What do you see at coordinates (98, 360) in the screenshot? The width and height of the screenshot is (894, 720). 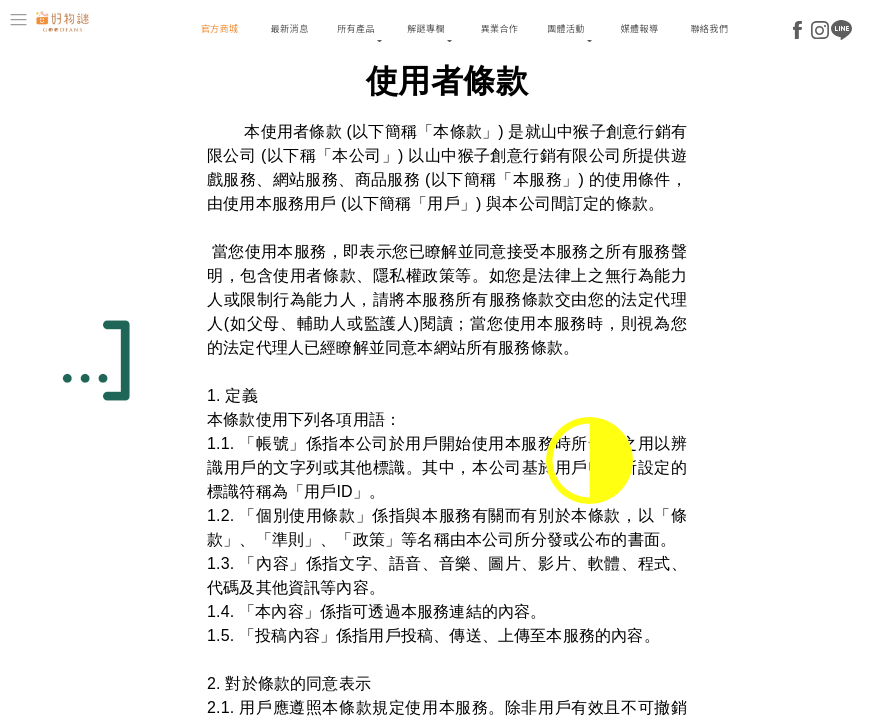 I see `indicates end of a code block or container` at bounding box center [98, 360].